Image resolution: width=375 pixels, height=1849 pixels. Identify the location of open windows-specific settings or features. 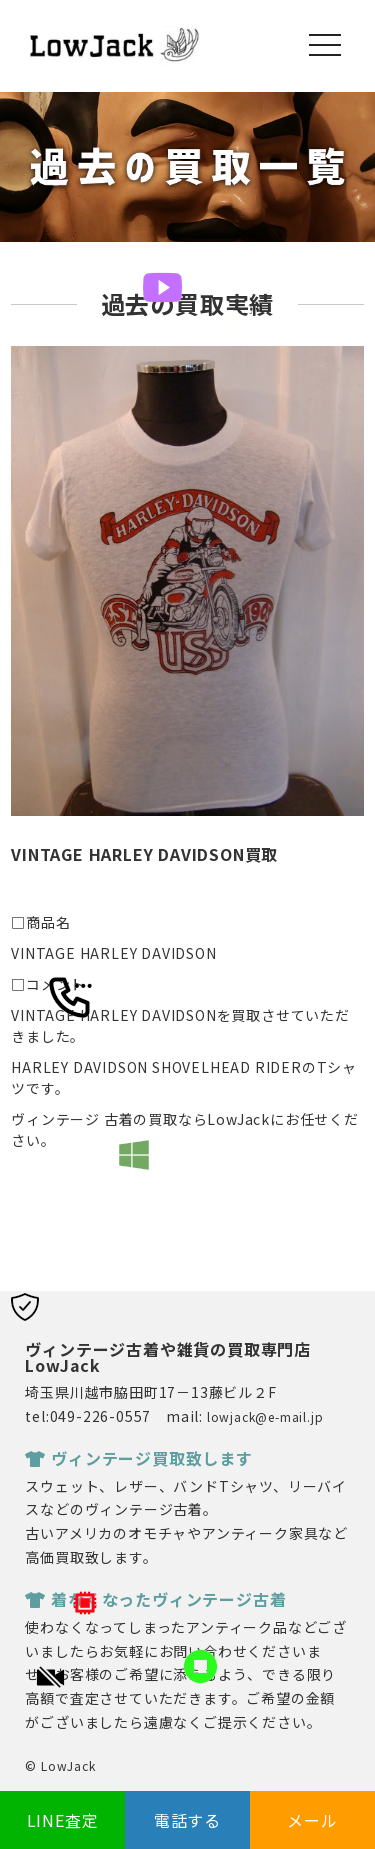
(134, 1155).